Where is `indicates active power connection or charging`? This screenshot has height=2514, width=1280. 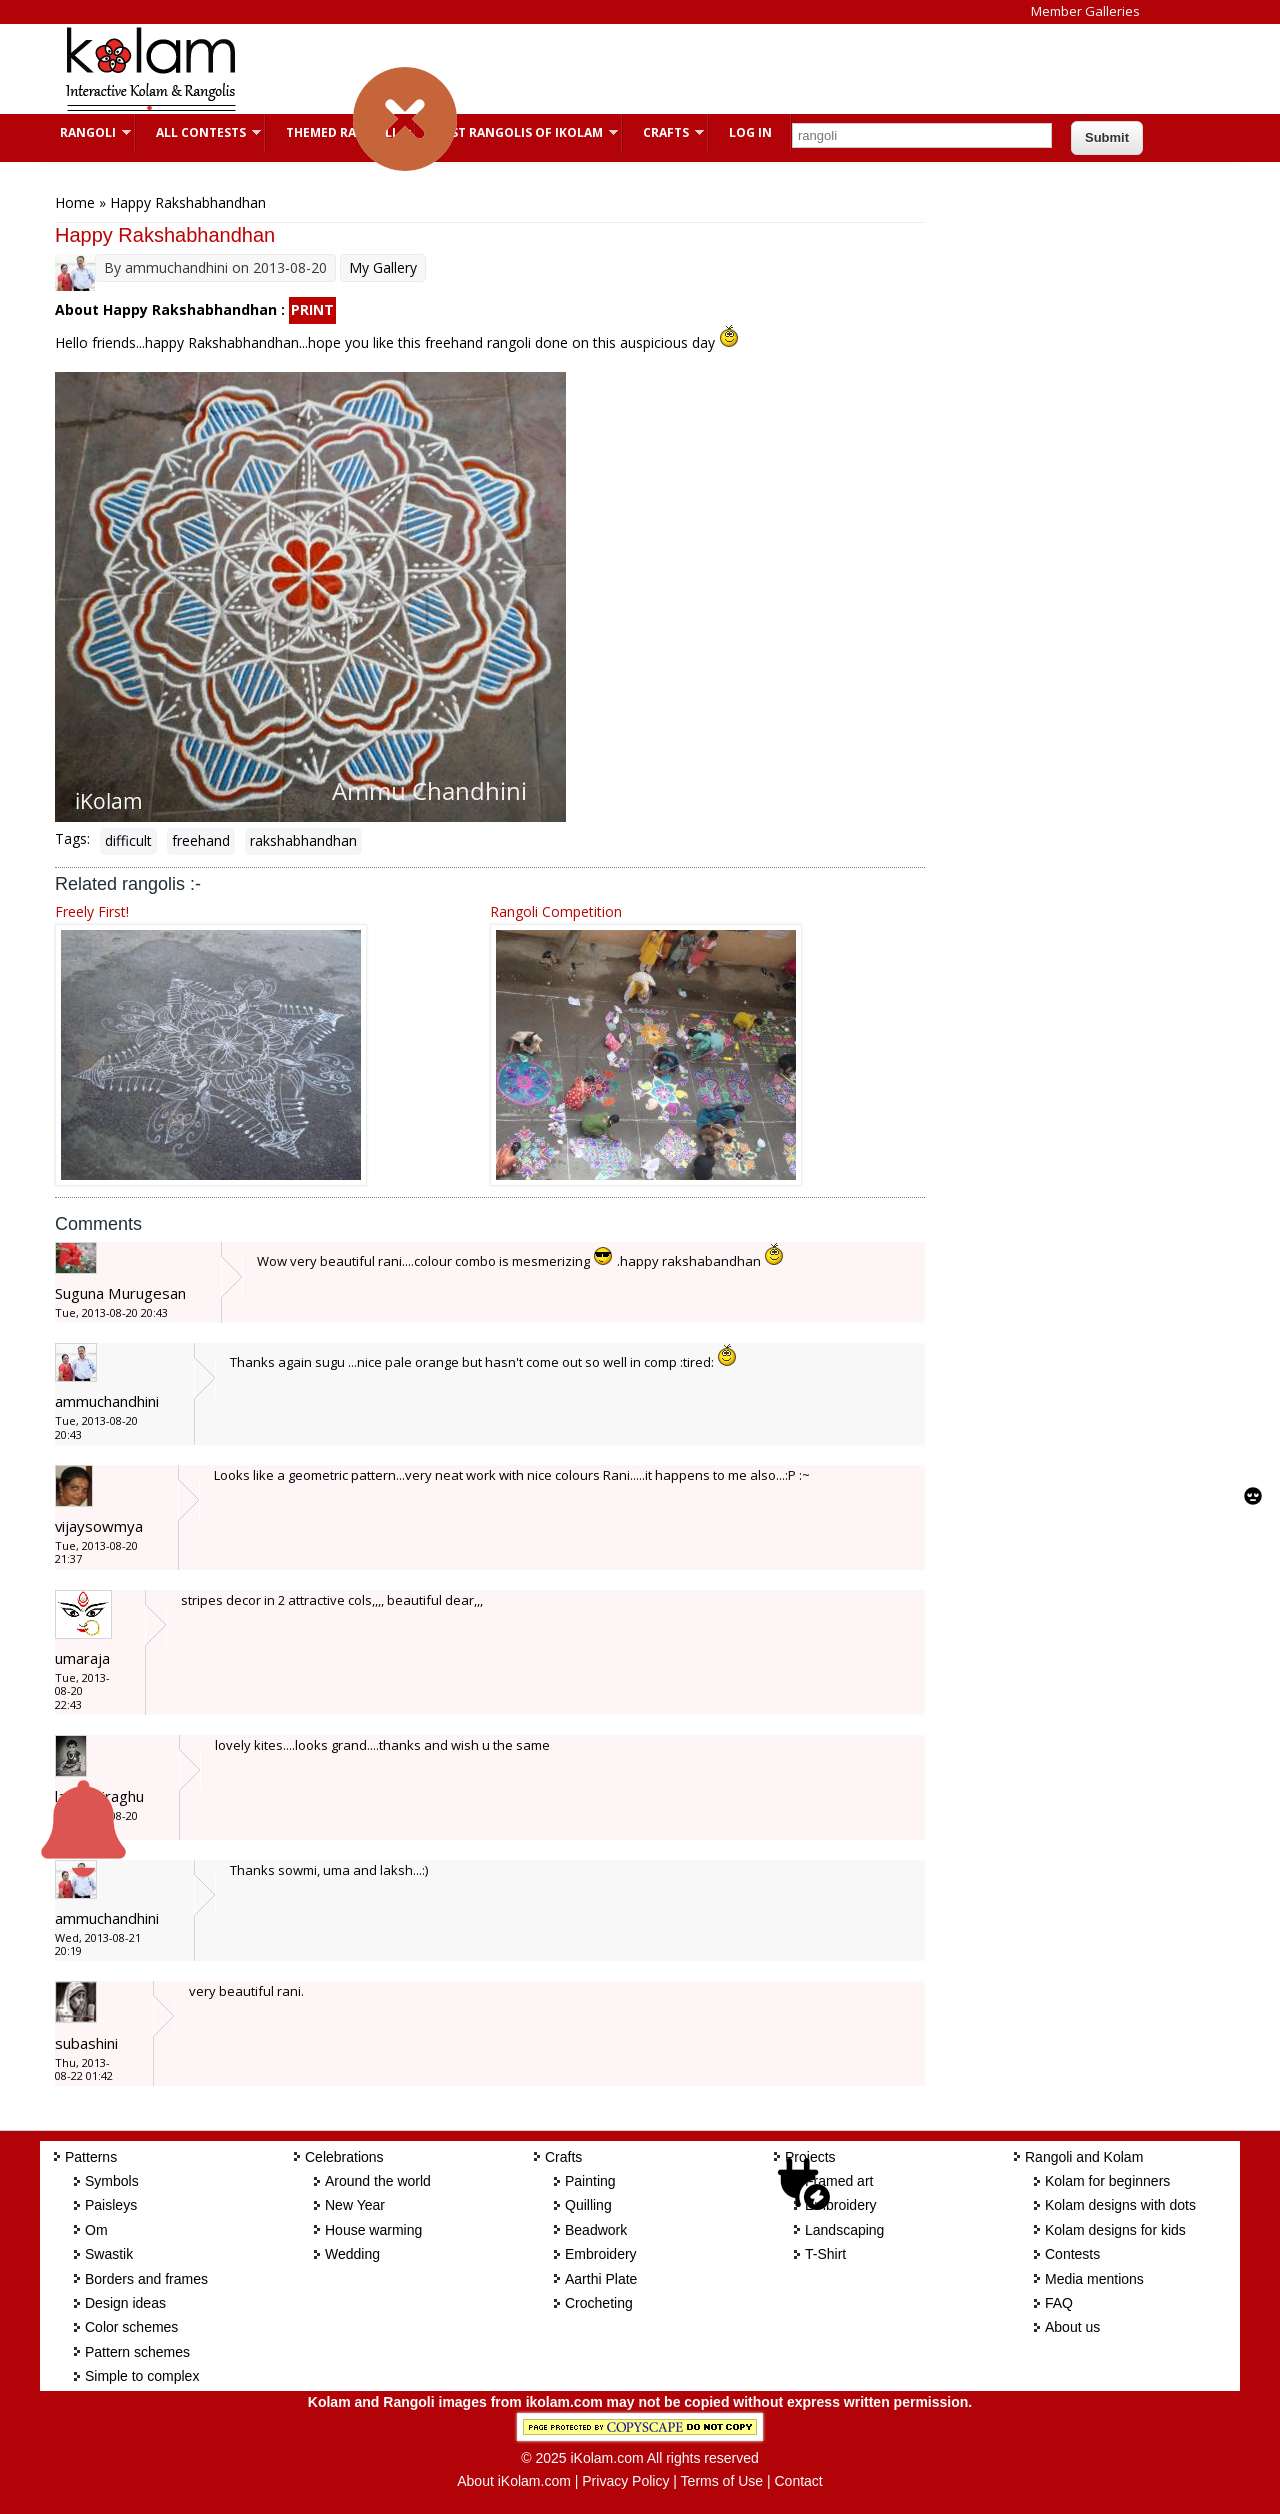
indicates active power connection or charging is located at coordinates (801, 2184).